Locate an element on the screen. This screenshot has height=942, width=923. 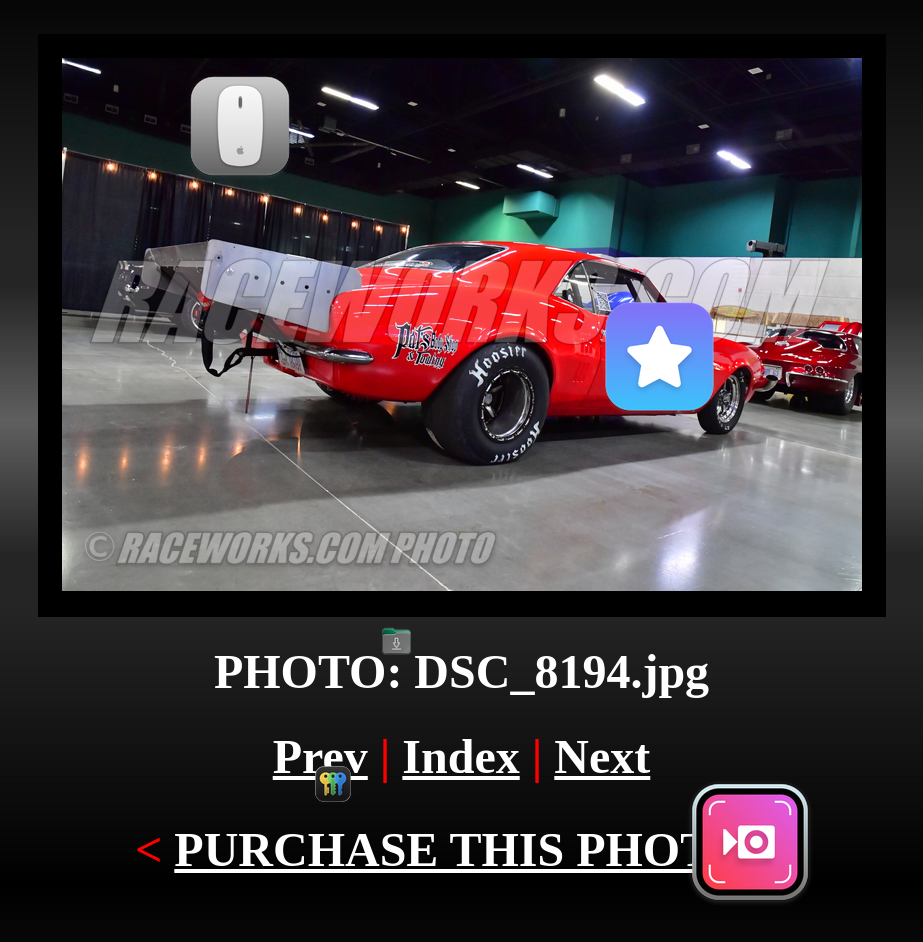
open StarUML modeling application is located at coordinates (659, 356).